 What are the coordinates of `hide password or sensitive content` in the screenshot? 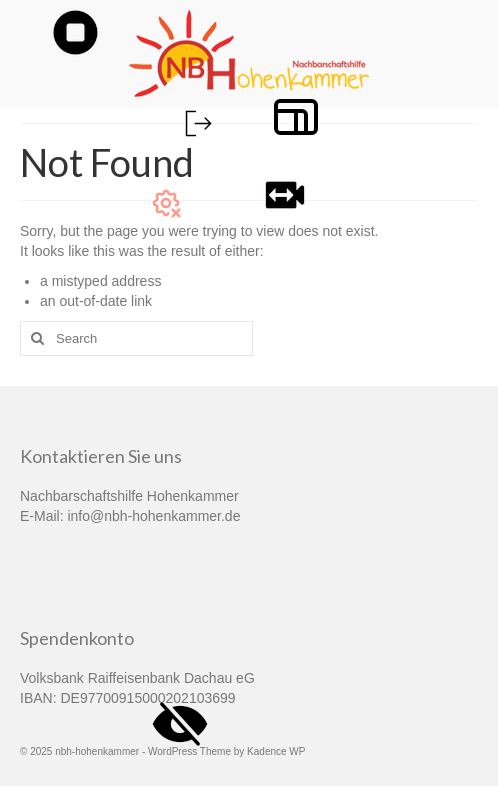 It's located at (180, 724).